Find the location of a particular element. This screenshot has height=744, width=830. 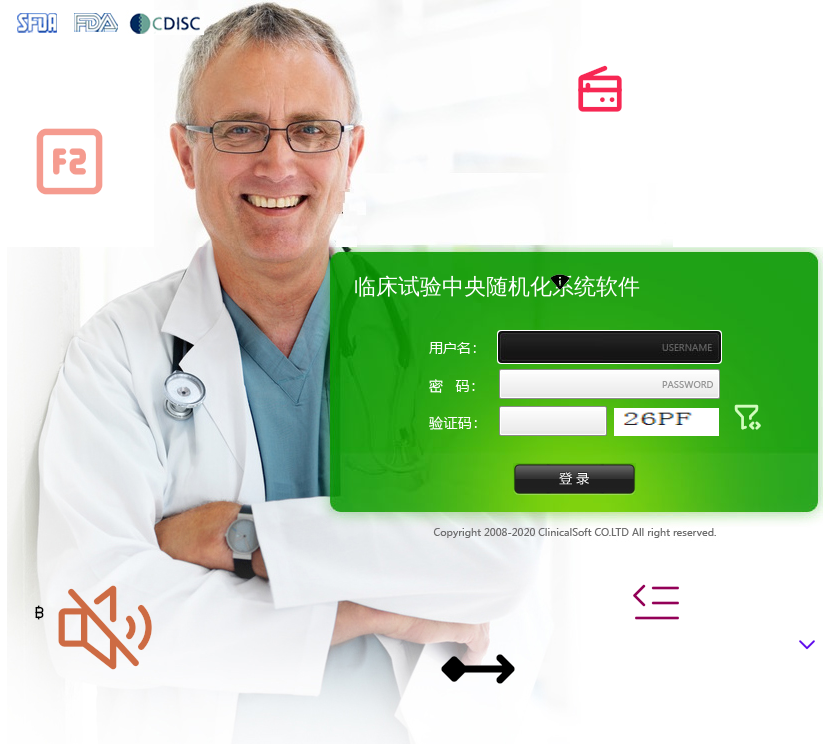

decrease text indentation is located at coordinates (657, 603).